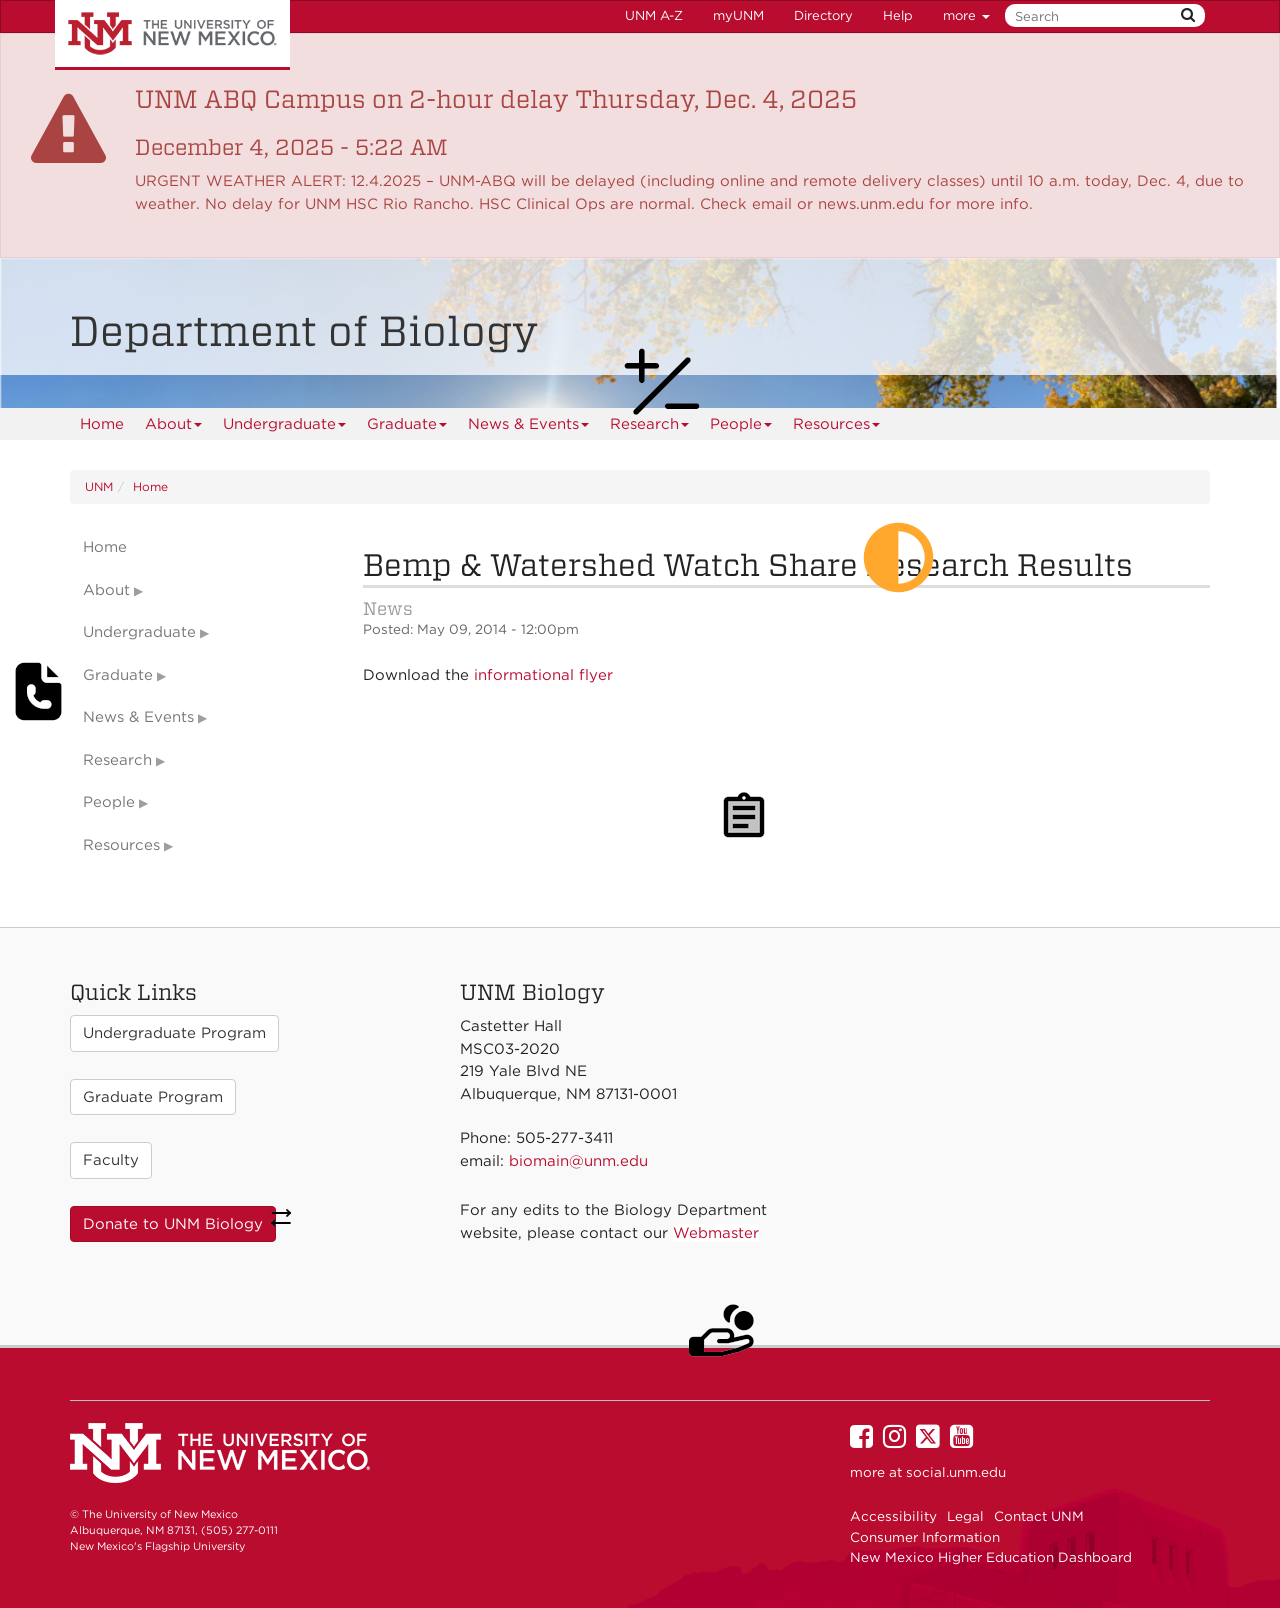  Describe the element at coordinates (744, 817) in the screenshot. I see `view assigned tasks or assignments` at that location.